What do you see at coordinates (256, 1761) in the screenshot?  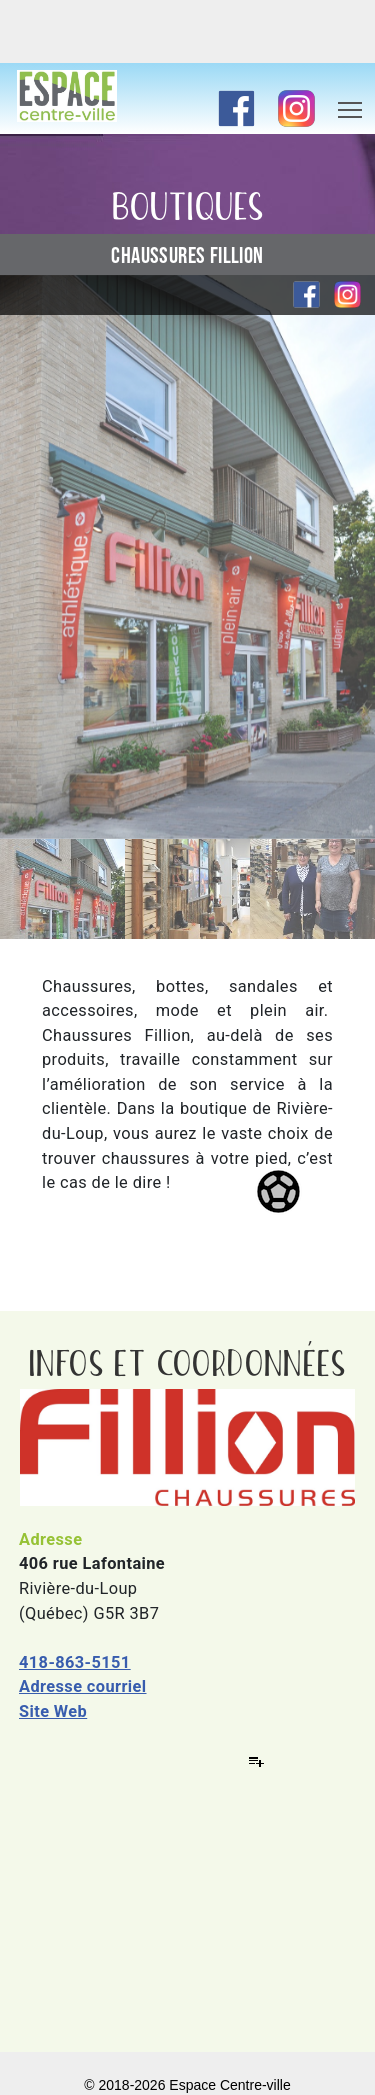 I see `add a new item to your playlist` at bounding box center [256, 1761].